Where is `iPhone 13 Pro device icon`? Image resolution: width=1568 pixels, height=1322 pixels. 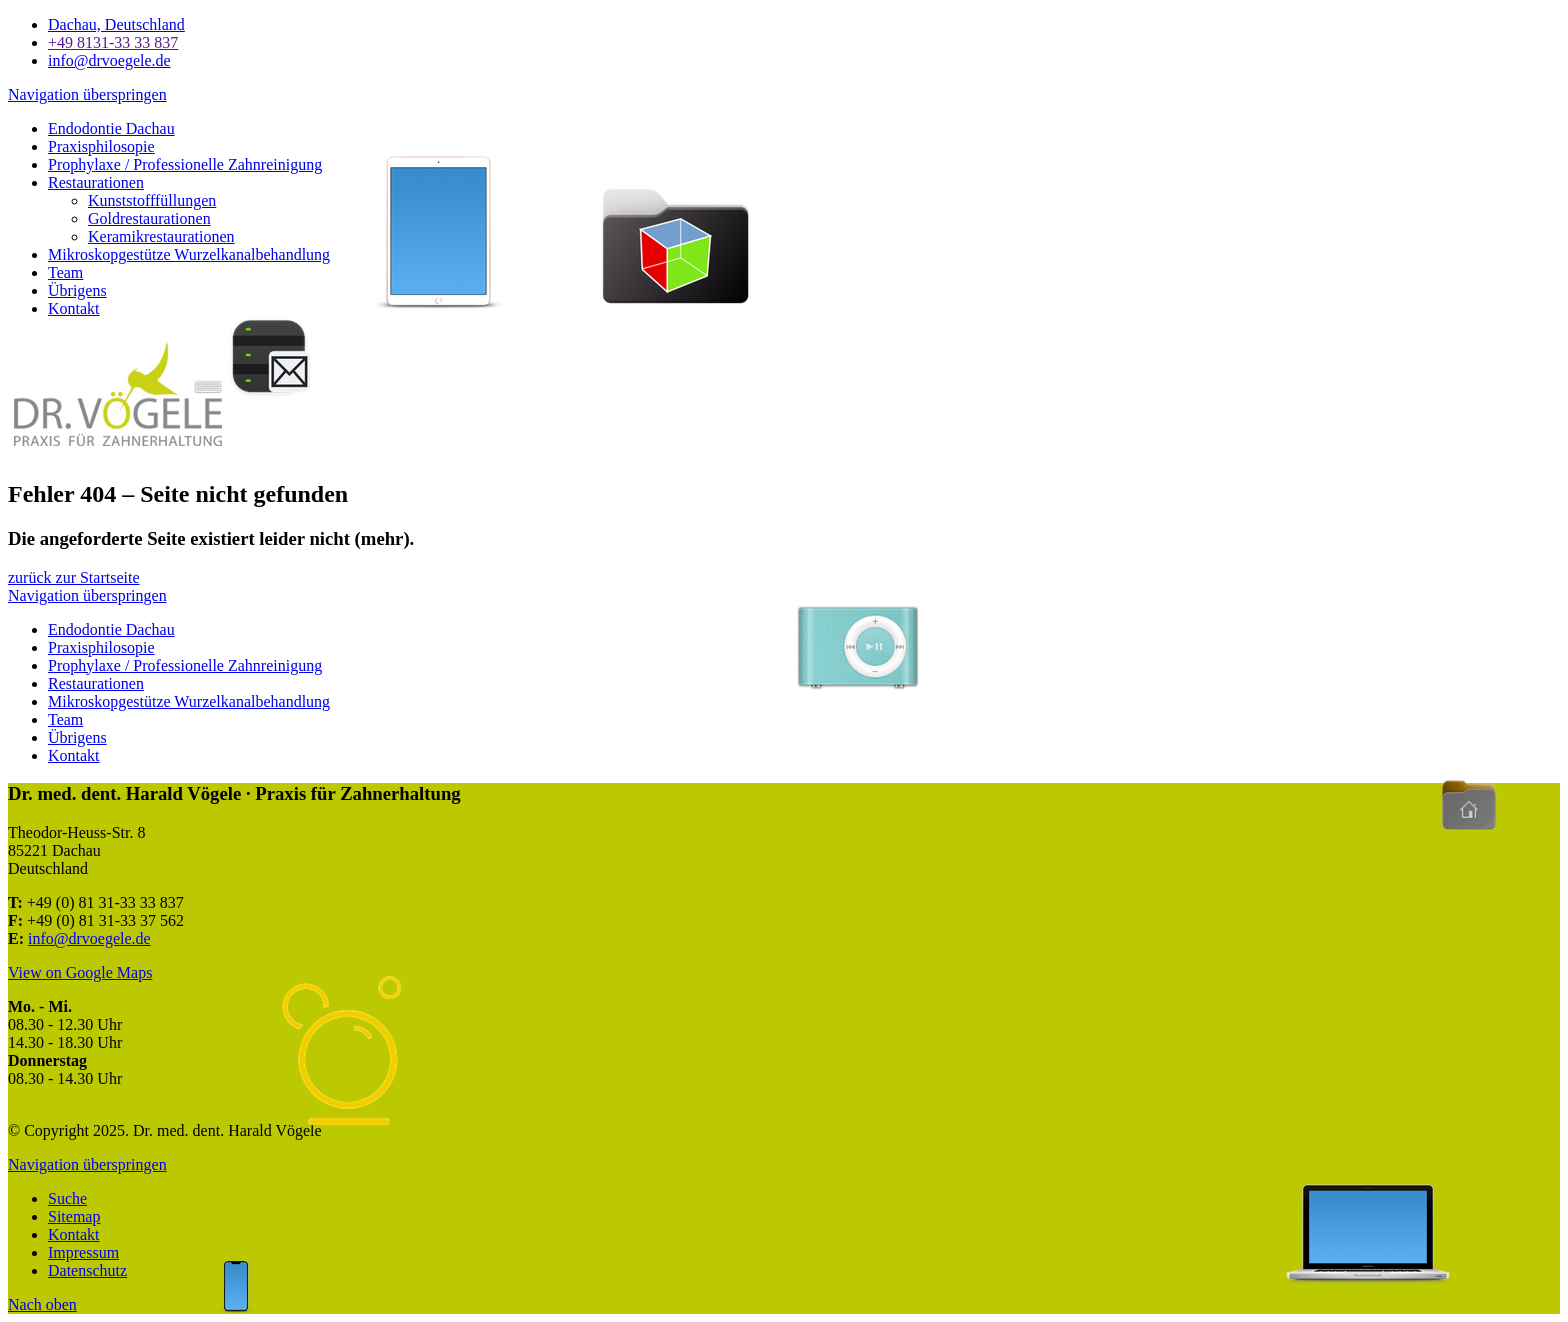 iPhone 13 Pro device icon is located at coordinates (236, 1287).